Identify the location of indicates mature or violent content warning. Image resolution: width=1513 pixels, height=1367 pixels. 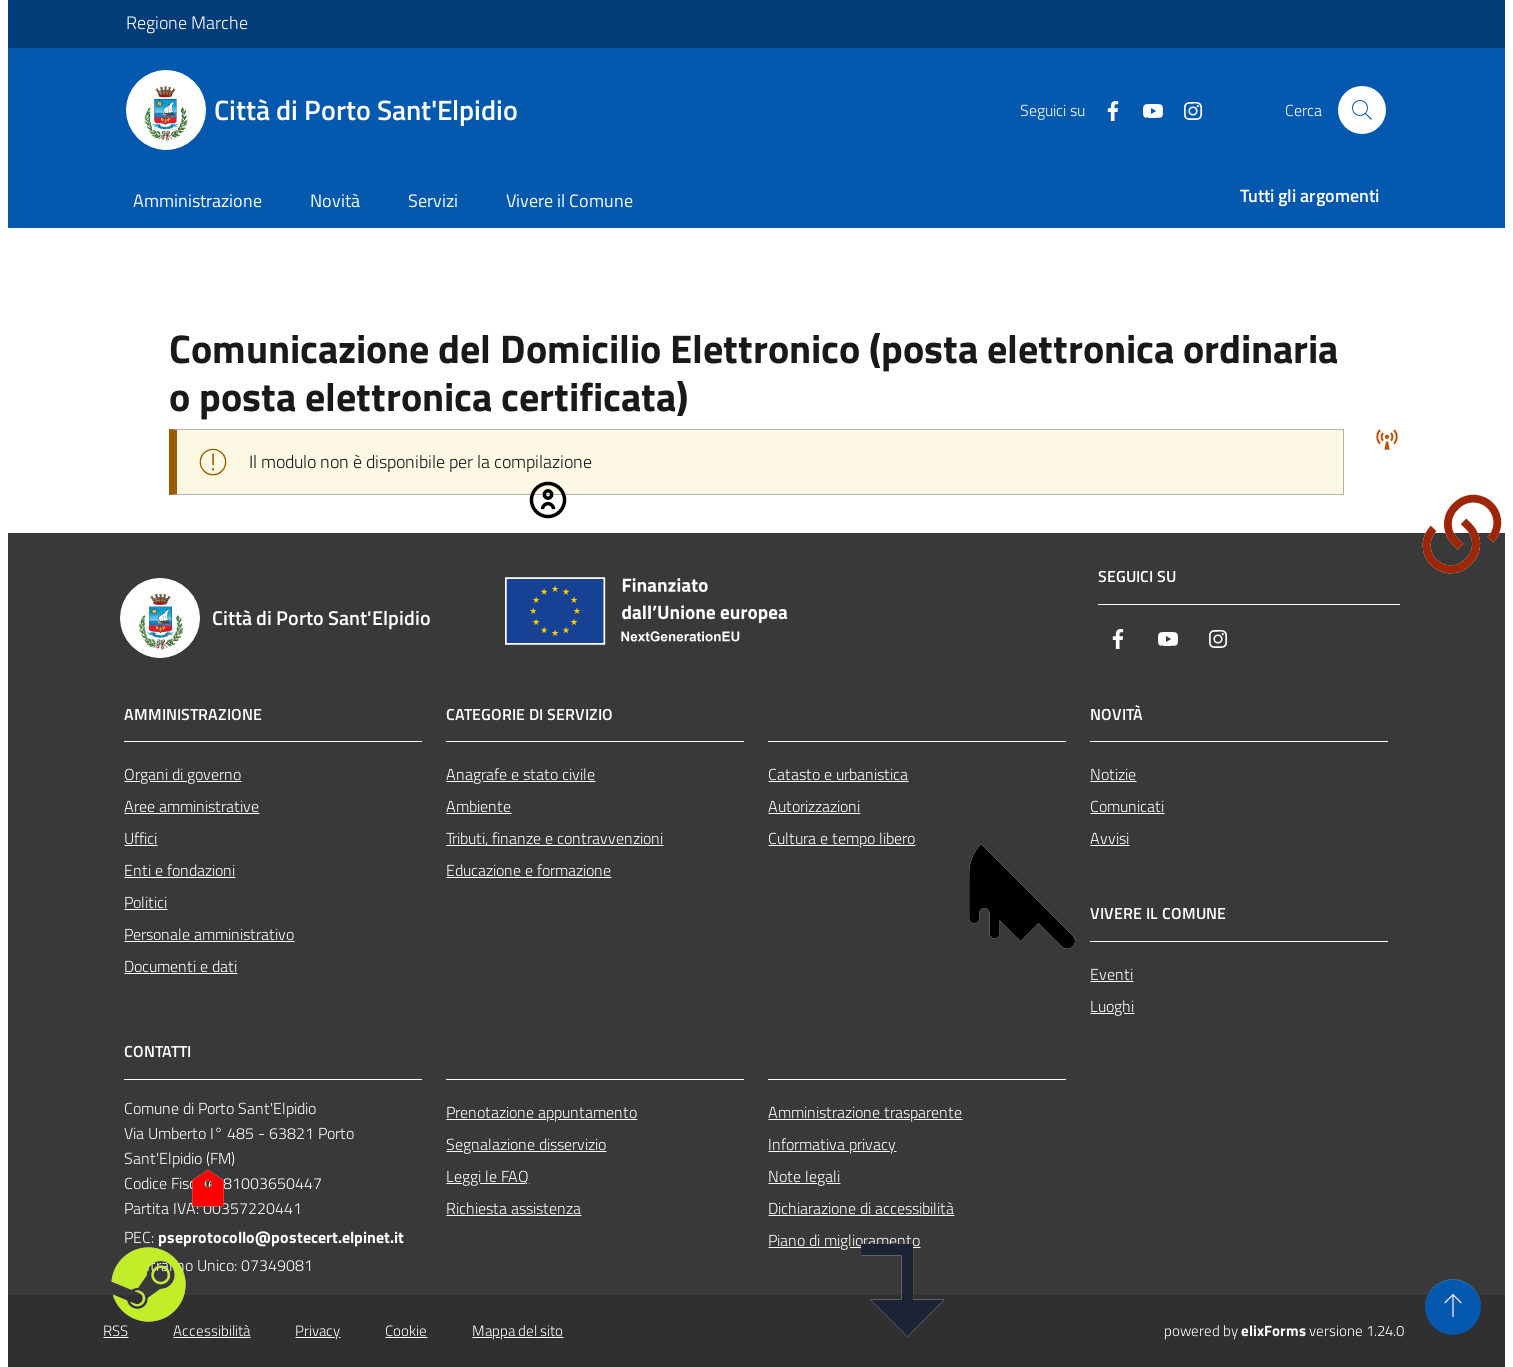
(1020, 898).